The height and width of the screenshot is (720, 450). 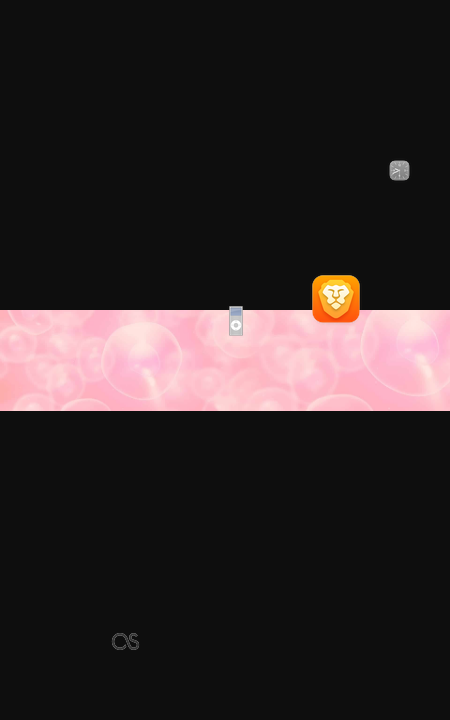 What do you see at coordinates (399, 170) in the screenshot?
I see `open the clock app` at bounding box center [399, 170].